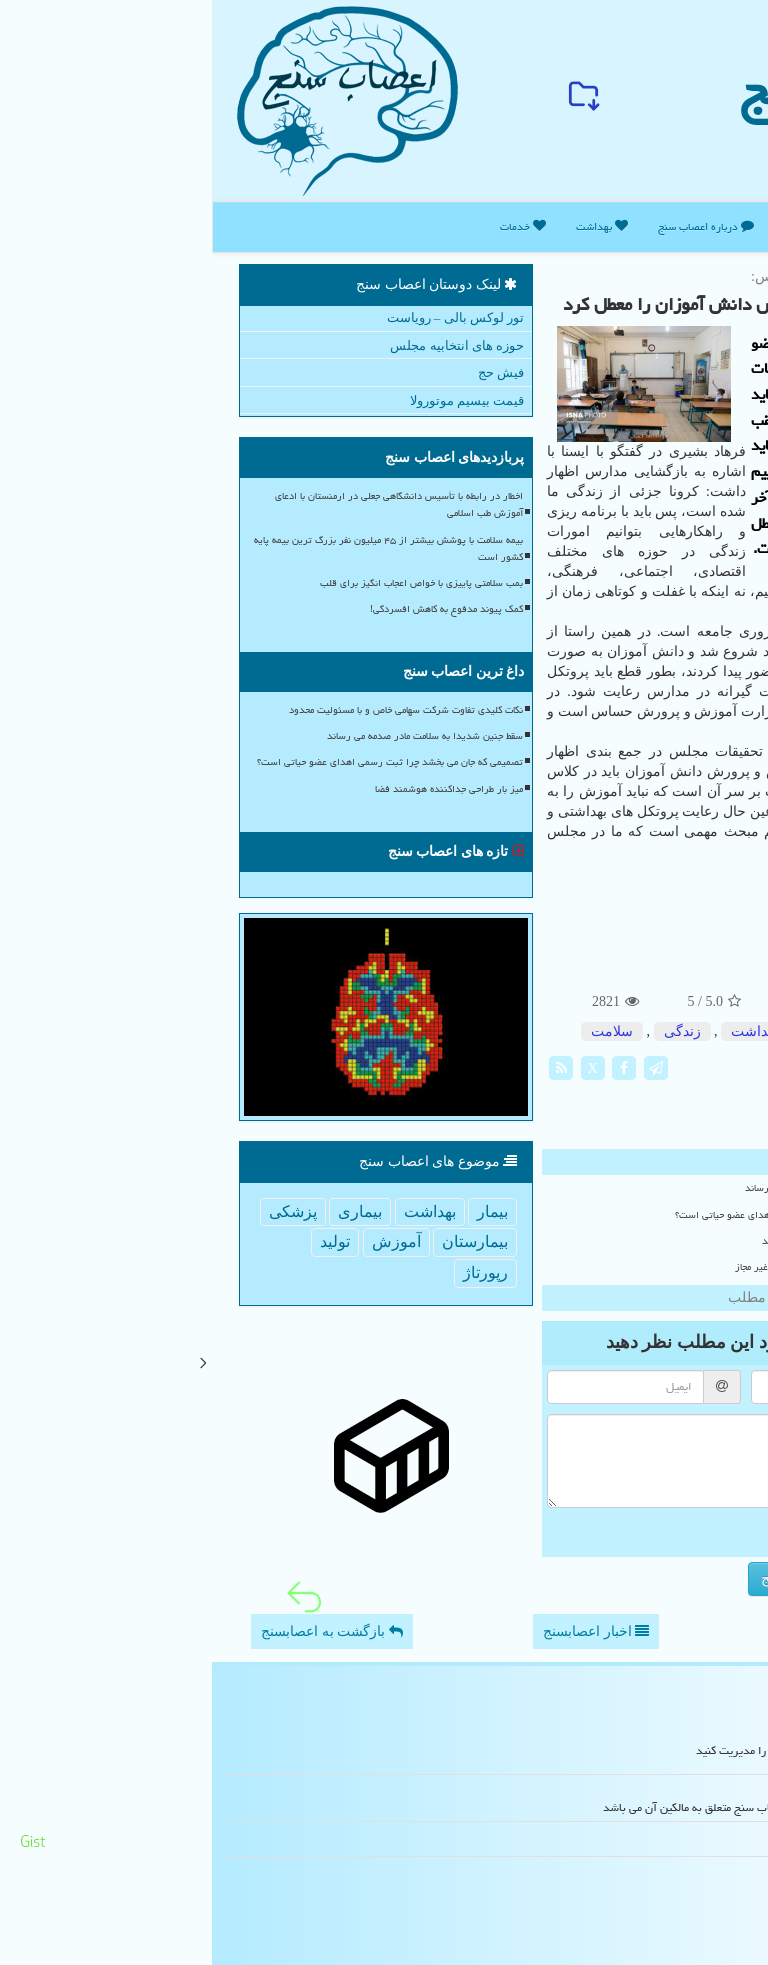  I want to click on undo the last action, so click(304, 1598).